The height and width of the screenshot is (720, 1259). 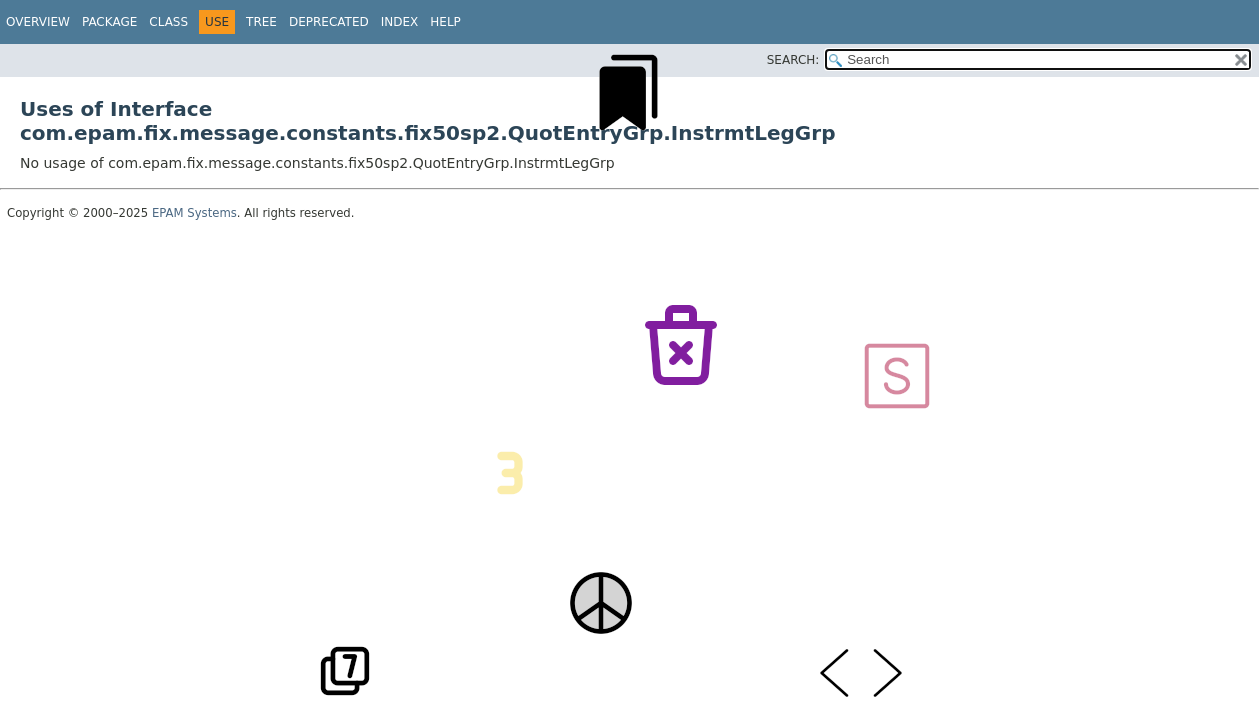 What do you see at coordinates (897, 376) in the screenshot?
I see `link to stripe payment services` at bounding box center [897, 376].